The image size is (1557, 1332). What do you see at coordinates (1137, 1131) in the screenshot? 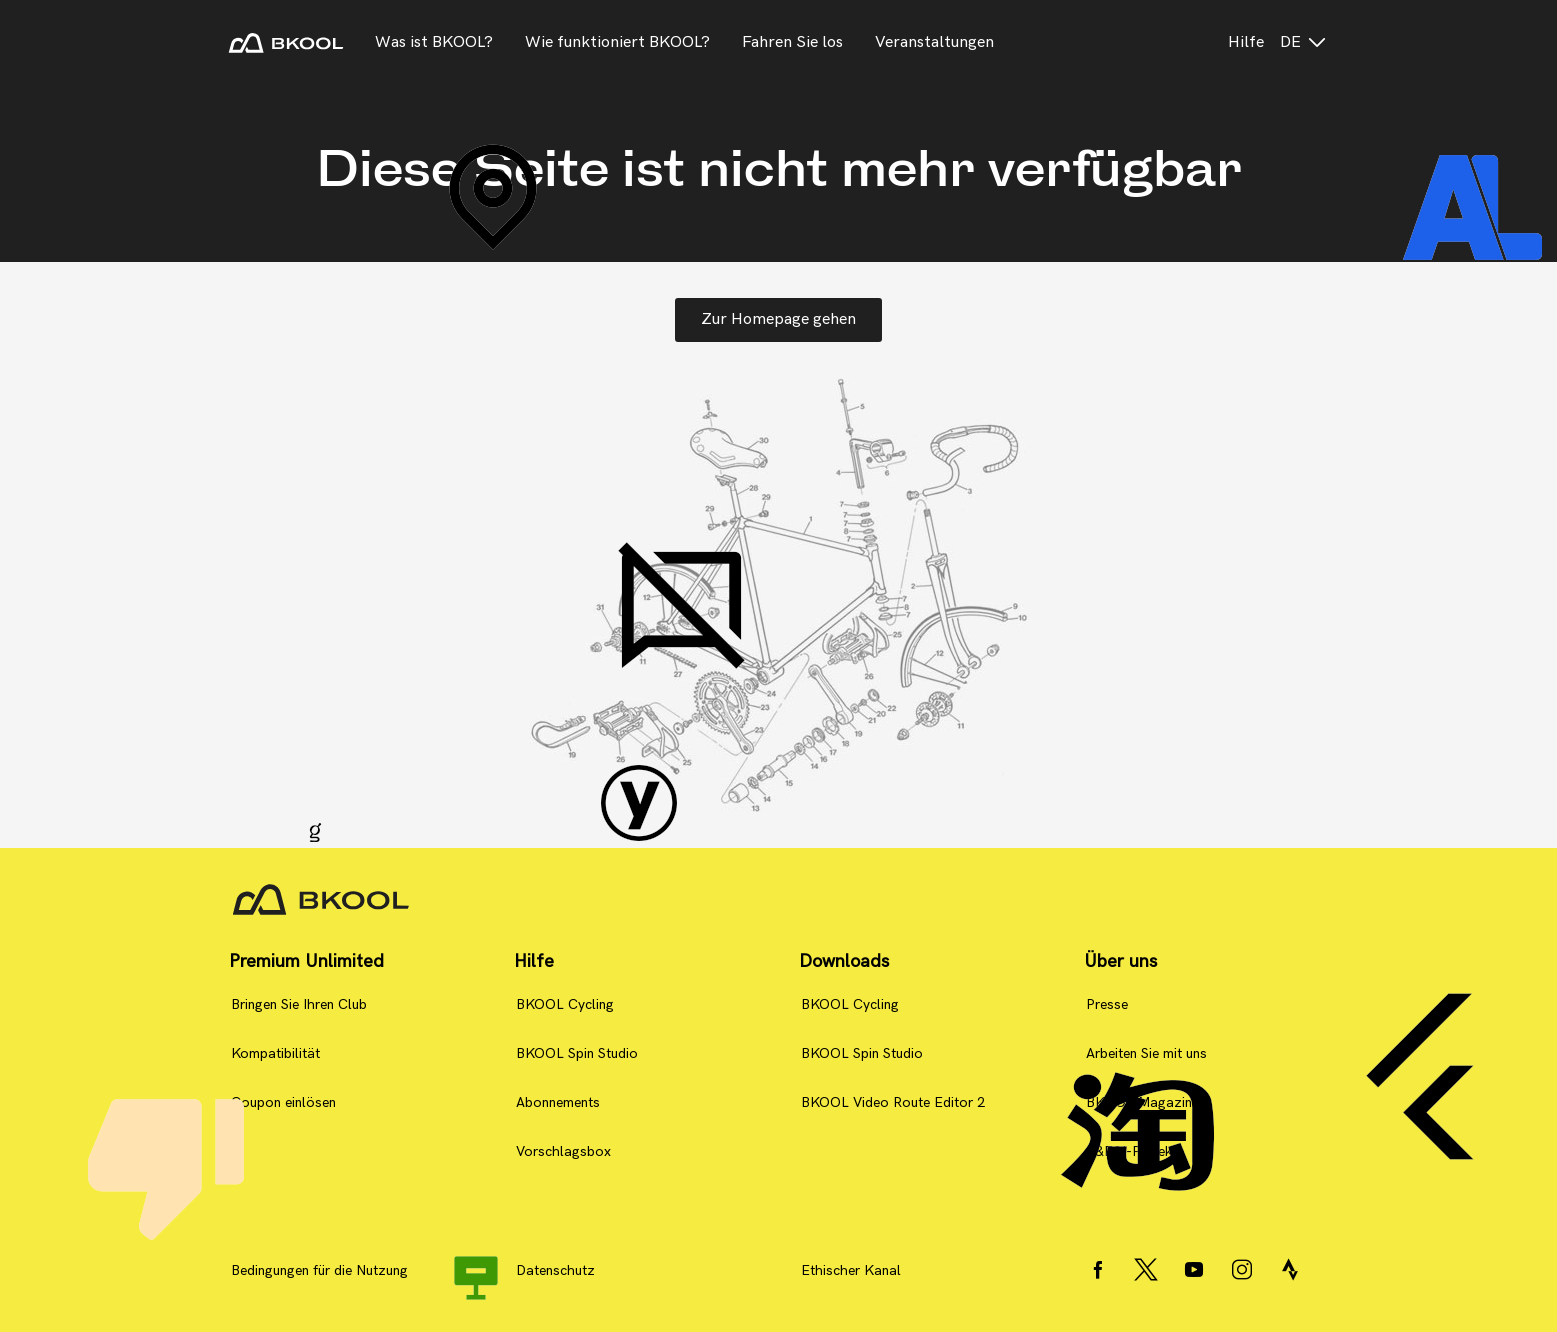
I see `open the Taobao app` at bounding box center [1137, 1131].